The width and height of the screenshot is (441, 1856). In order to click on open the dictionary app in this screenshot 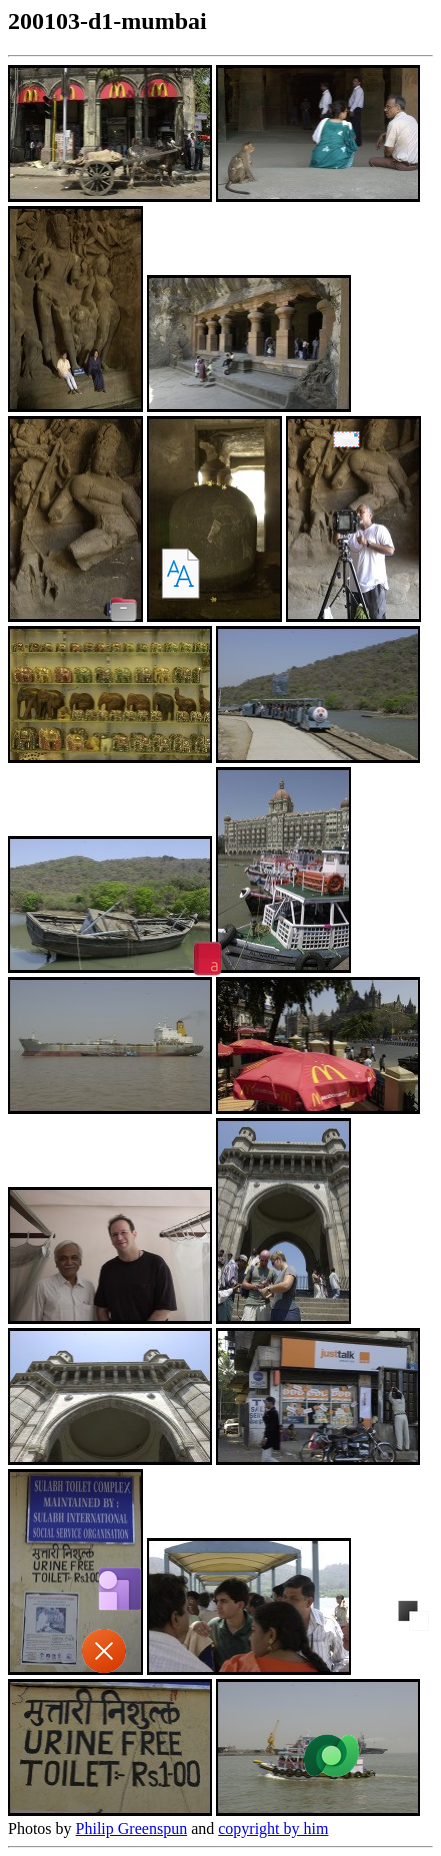, I will do `click(207, 958)`.